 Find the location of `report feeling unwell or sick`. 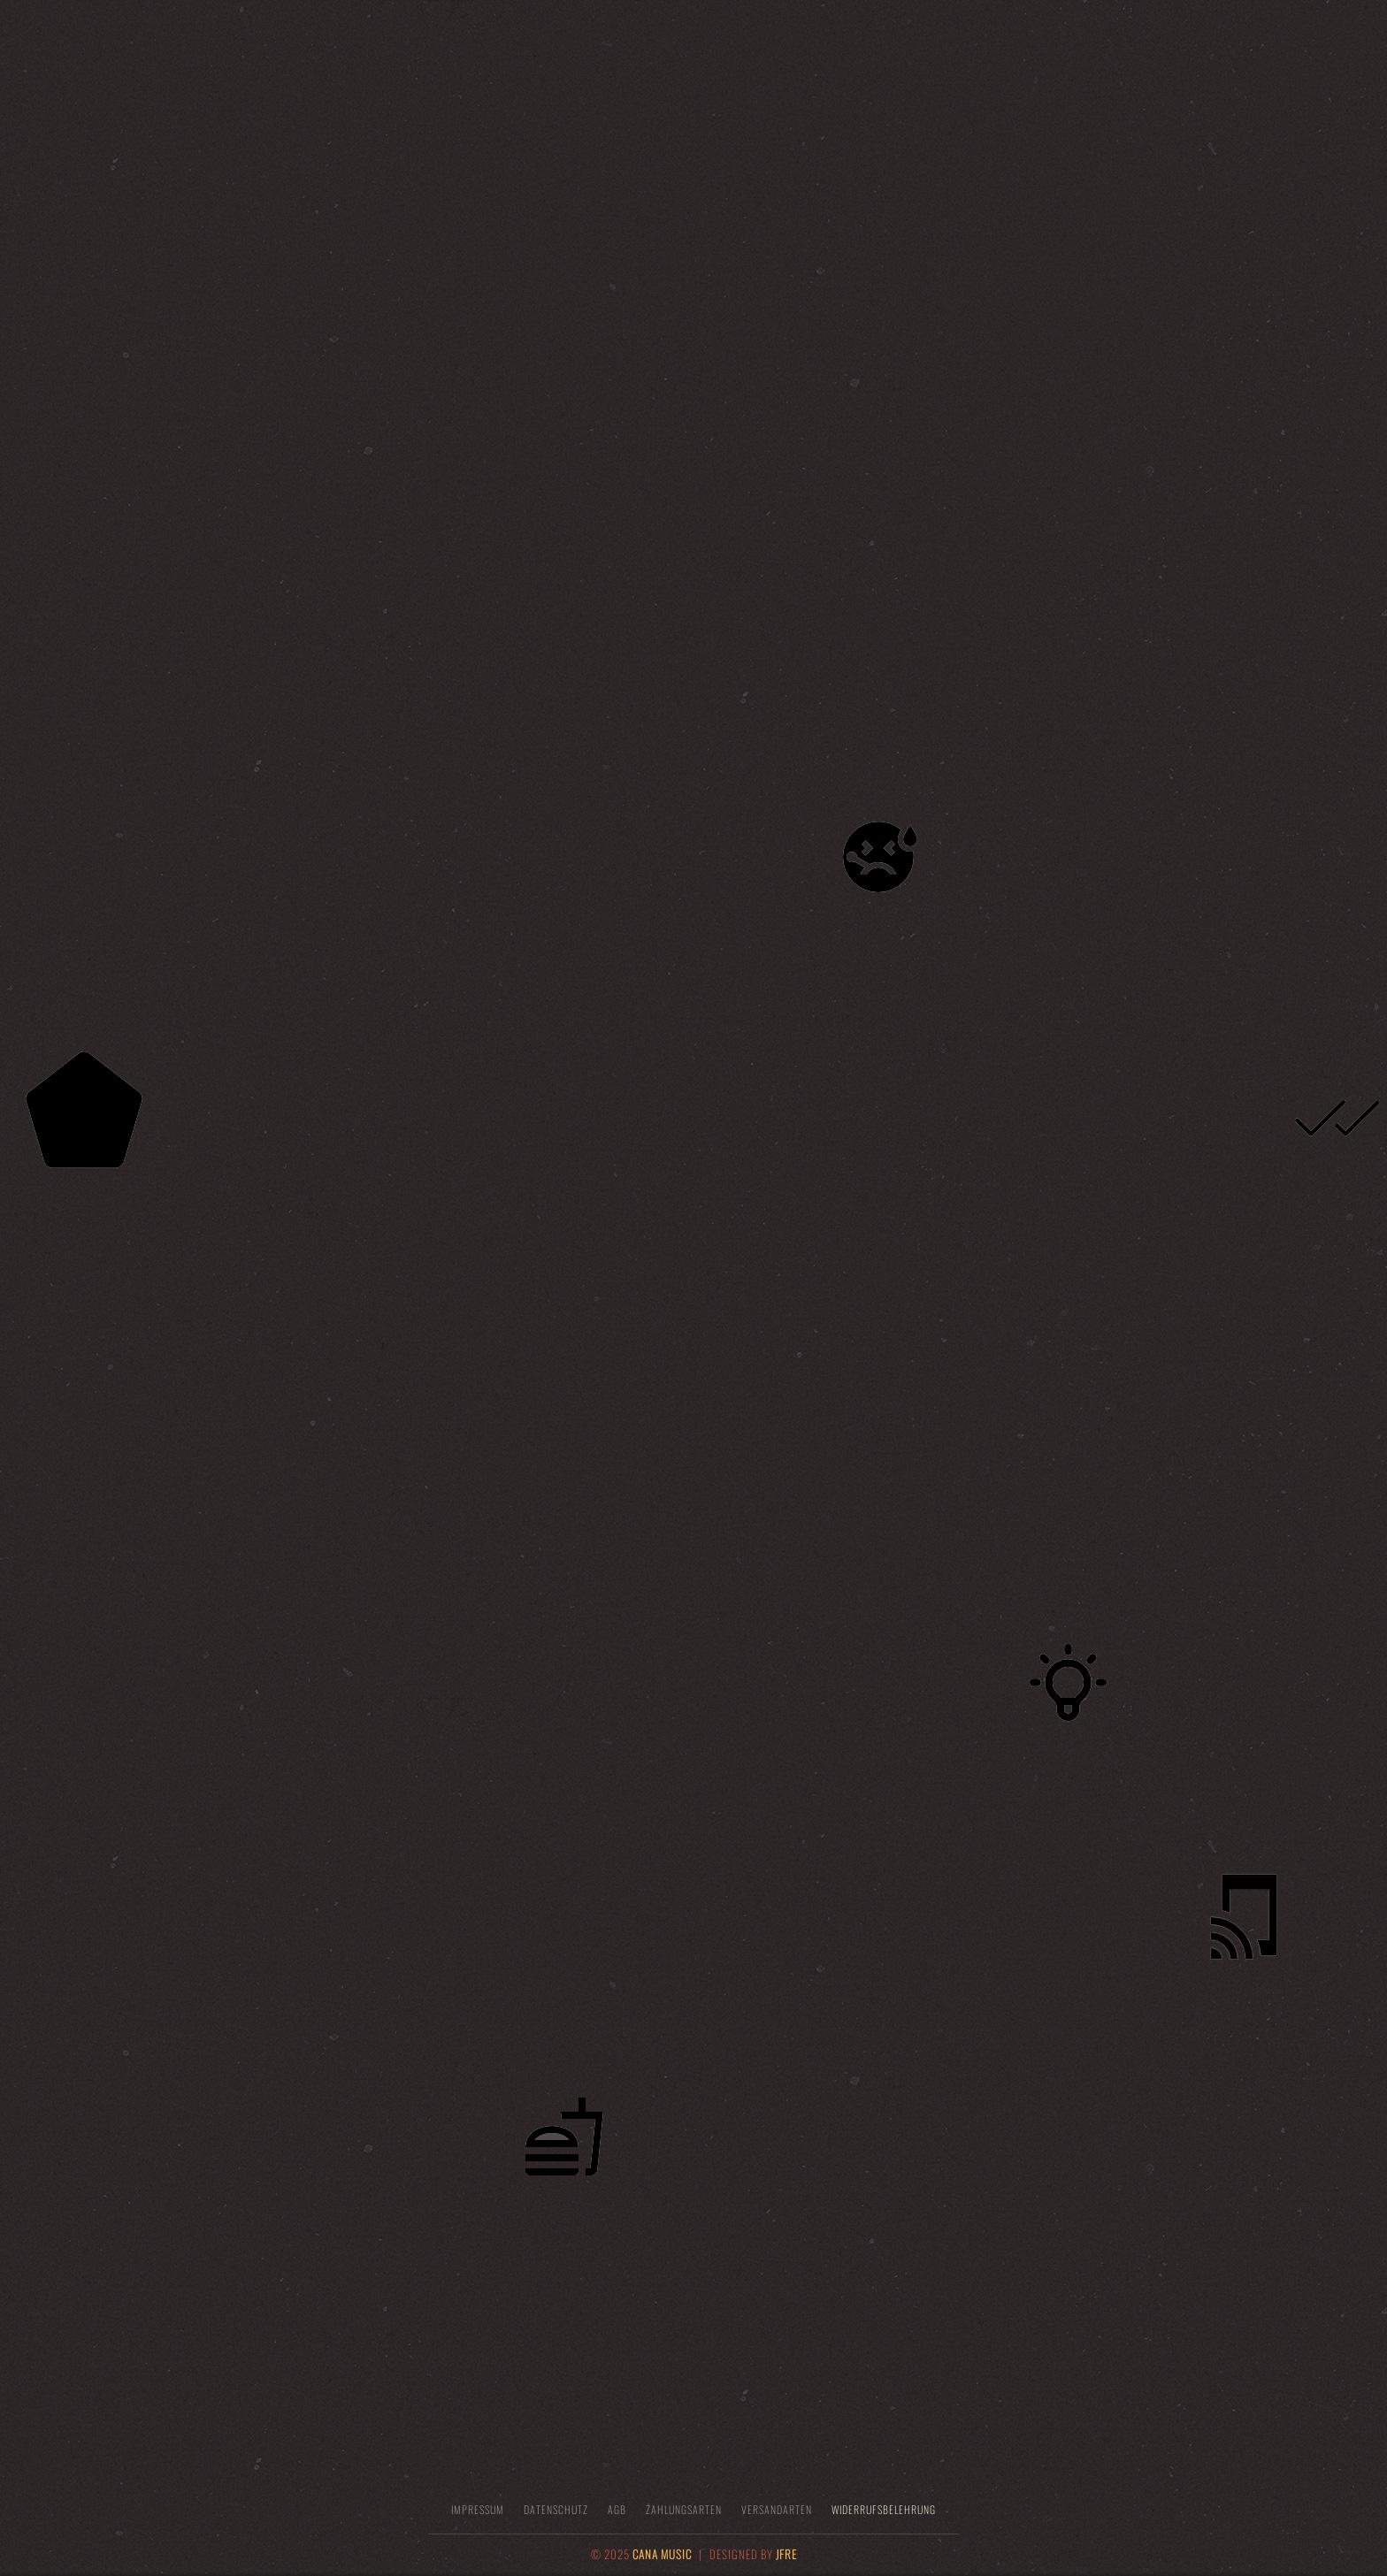

report feeling unwell or sick is located at coordinates (878, 857).